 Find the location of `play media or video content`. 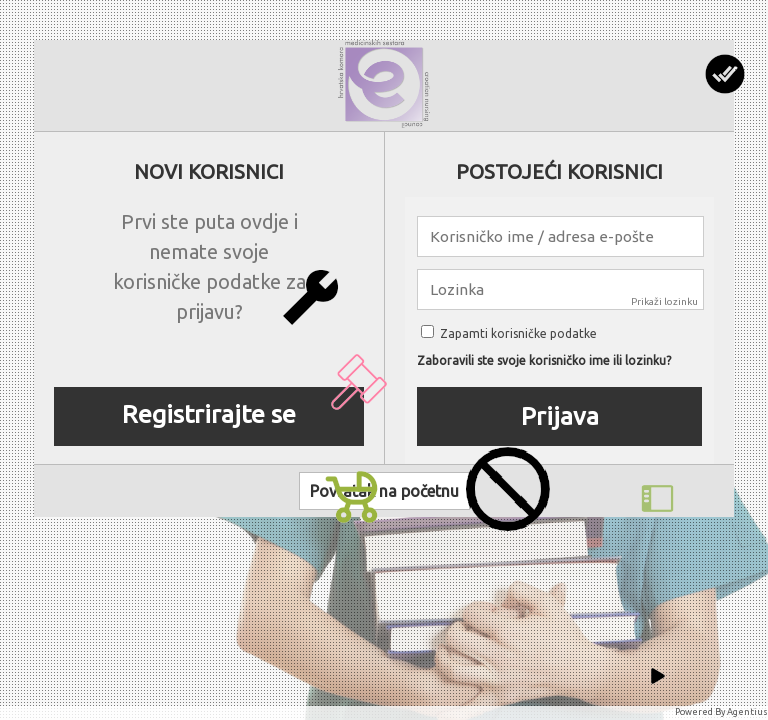

play media or video content is located at coordinates (658, 676).